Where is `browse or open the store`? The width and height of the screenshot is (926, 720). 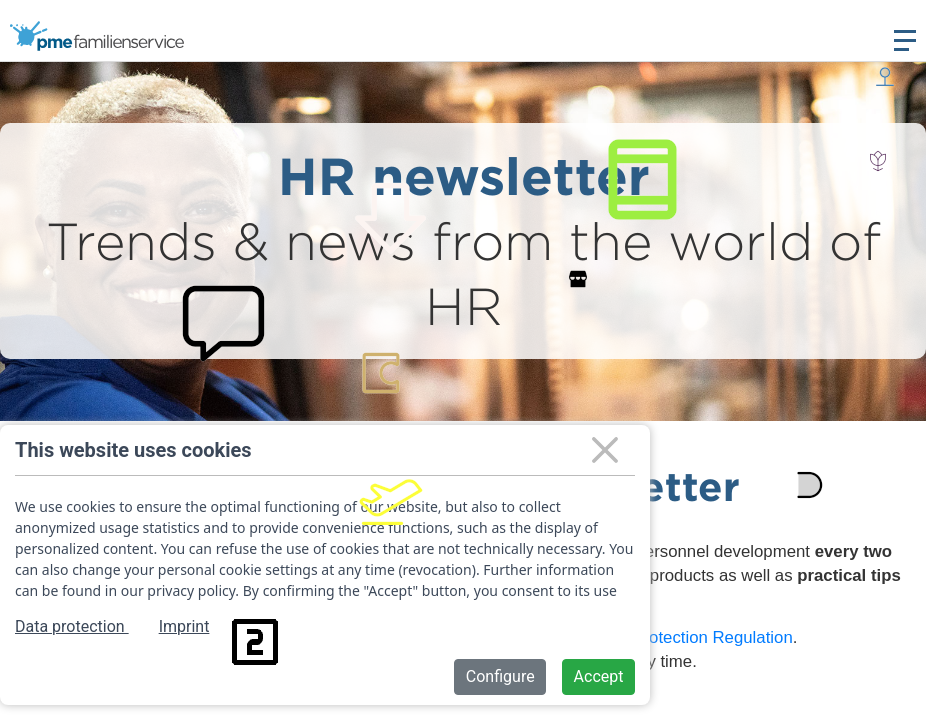
browse or open the store is located at coordinates (578, 279).